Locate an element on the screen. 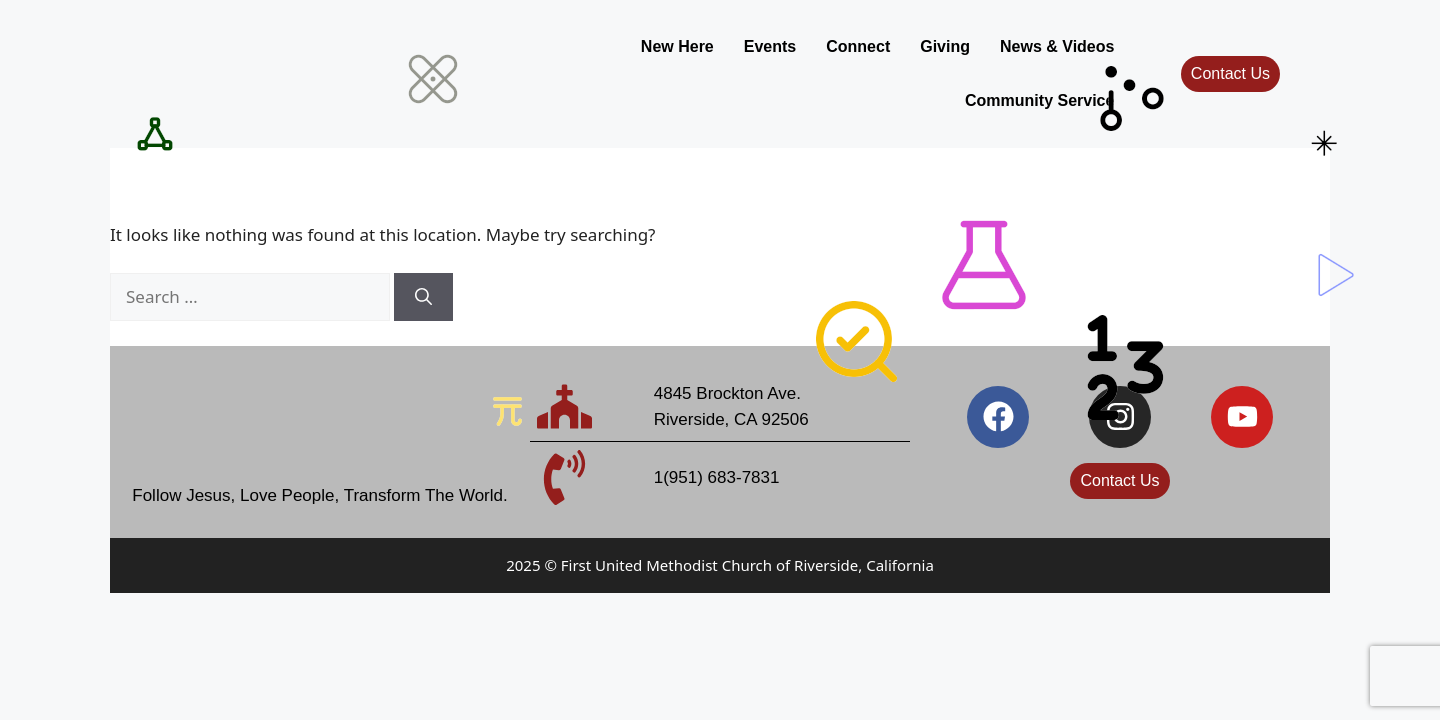 This screenshot has height=720, width=1440. view the merge queue for pending pull requests is located at coordinates (1132, 96).